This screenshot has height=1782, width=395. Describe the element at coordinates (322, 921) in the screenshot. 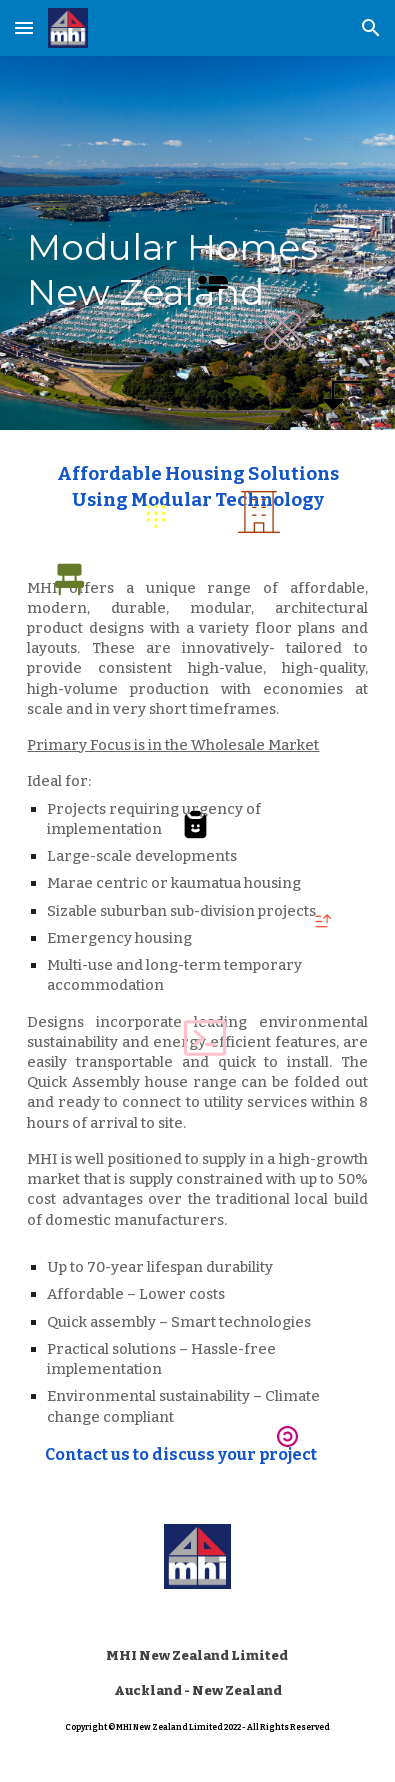

I see `sort items in descending order` at that location.